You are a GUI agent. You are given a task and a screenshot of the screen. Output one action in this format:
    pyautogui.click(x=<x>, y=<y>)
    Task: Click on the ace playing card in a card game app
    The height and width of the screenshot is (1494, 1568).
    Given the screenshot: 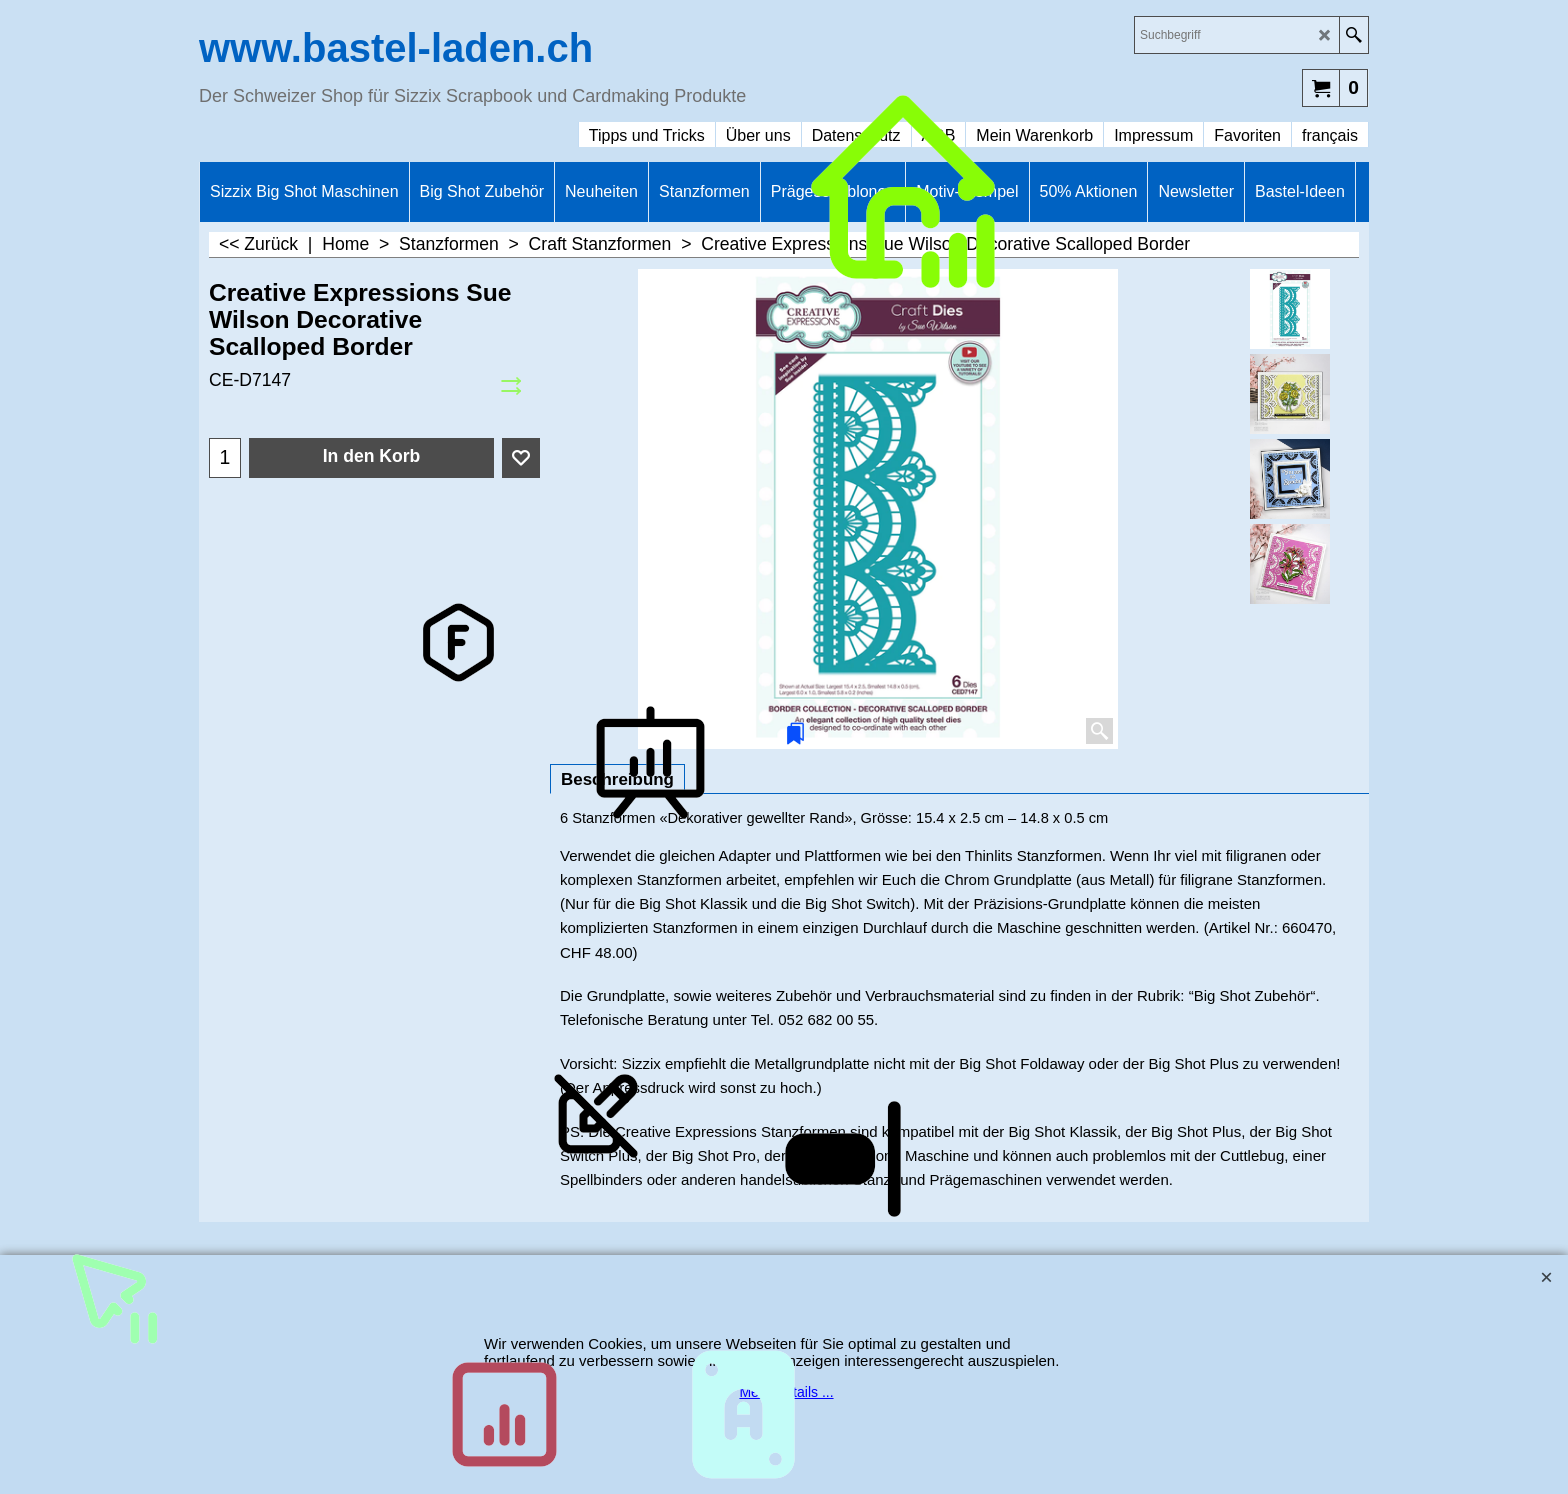 What is the action you would take?
    pyautogui.click(x=743, y=1414)
    